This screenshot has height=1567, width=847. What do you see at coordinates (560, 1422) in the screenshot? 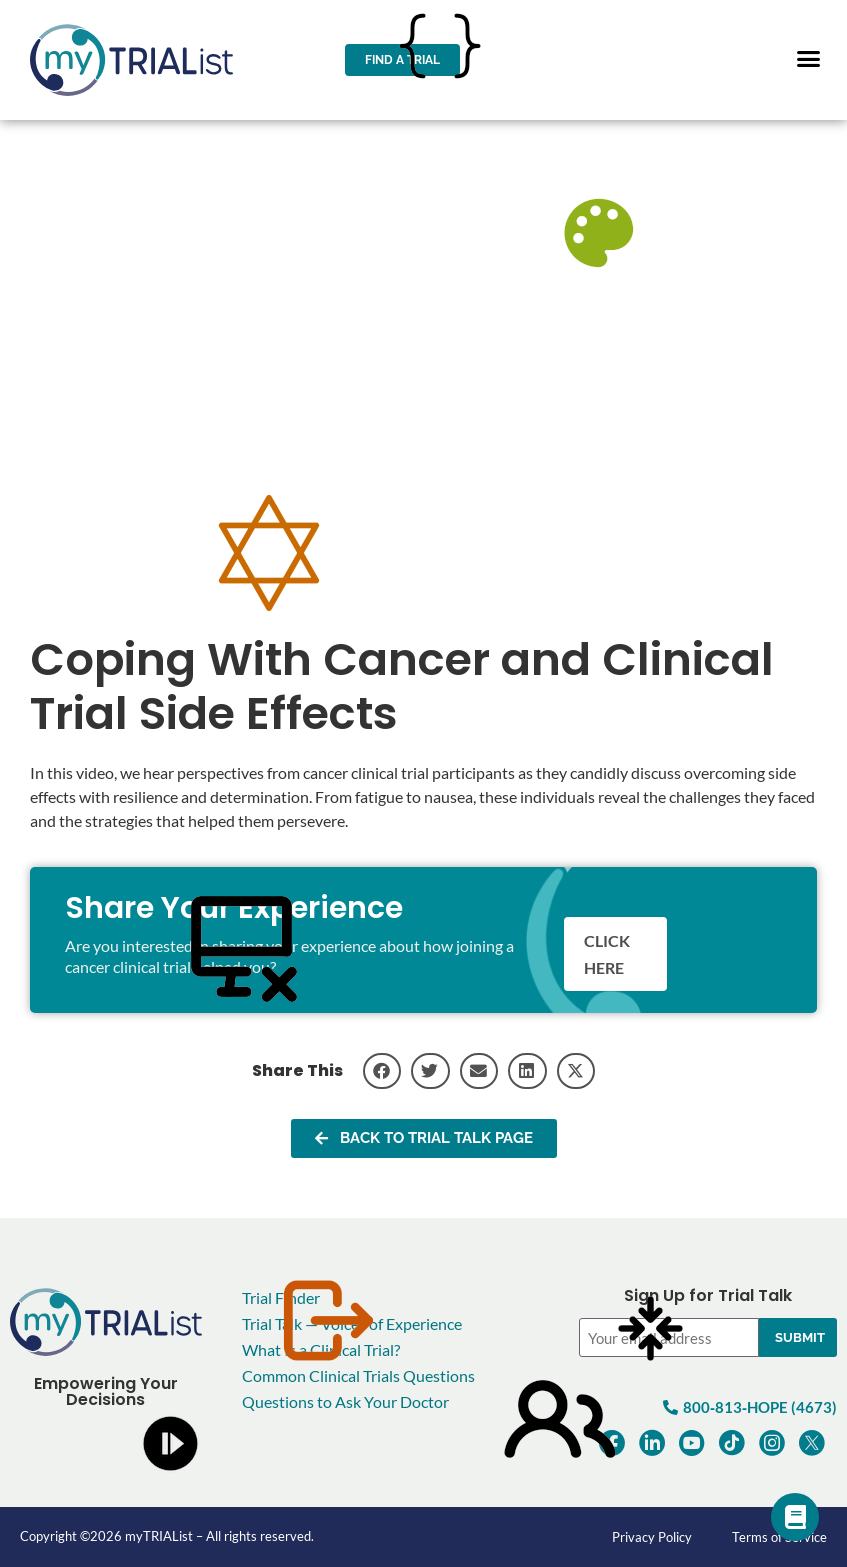
I see `view team members or collaborators` at bounding box center [560, 1422].